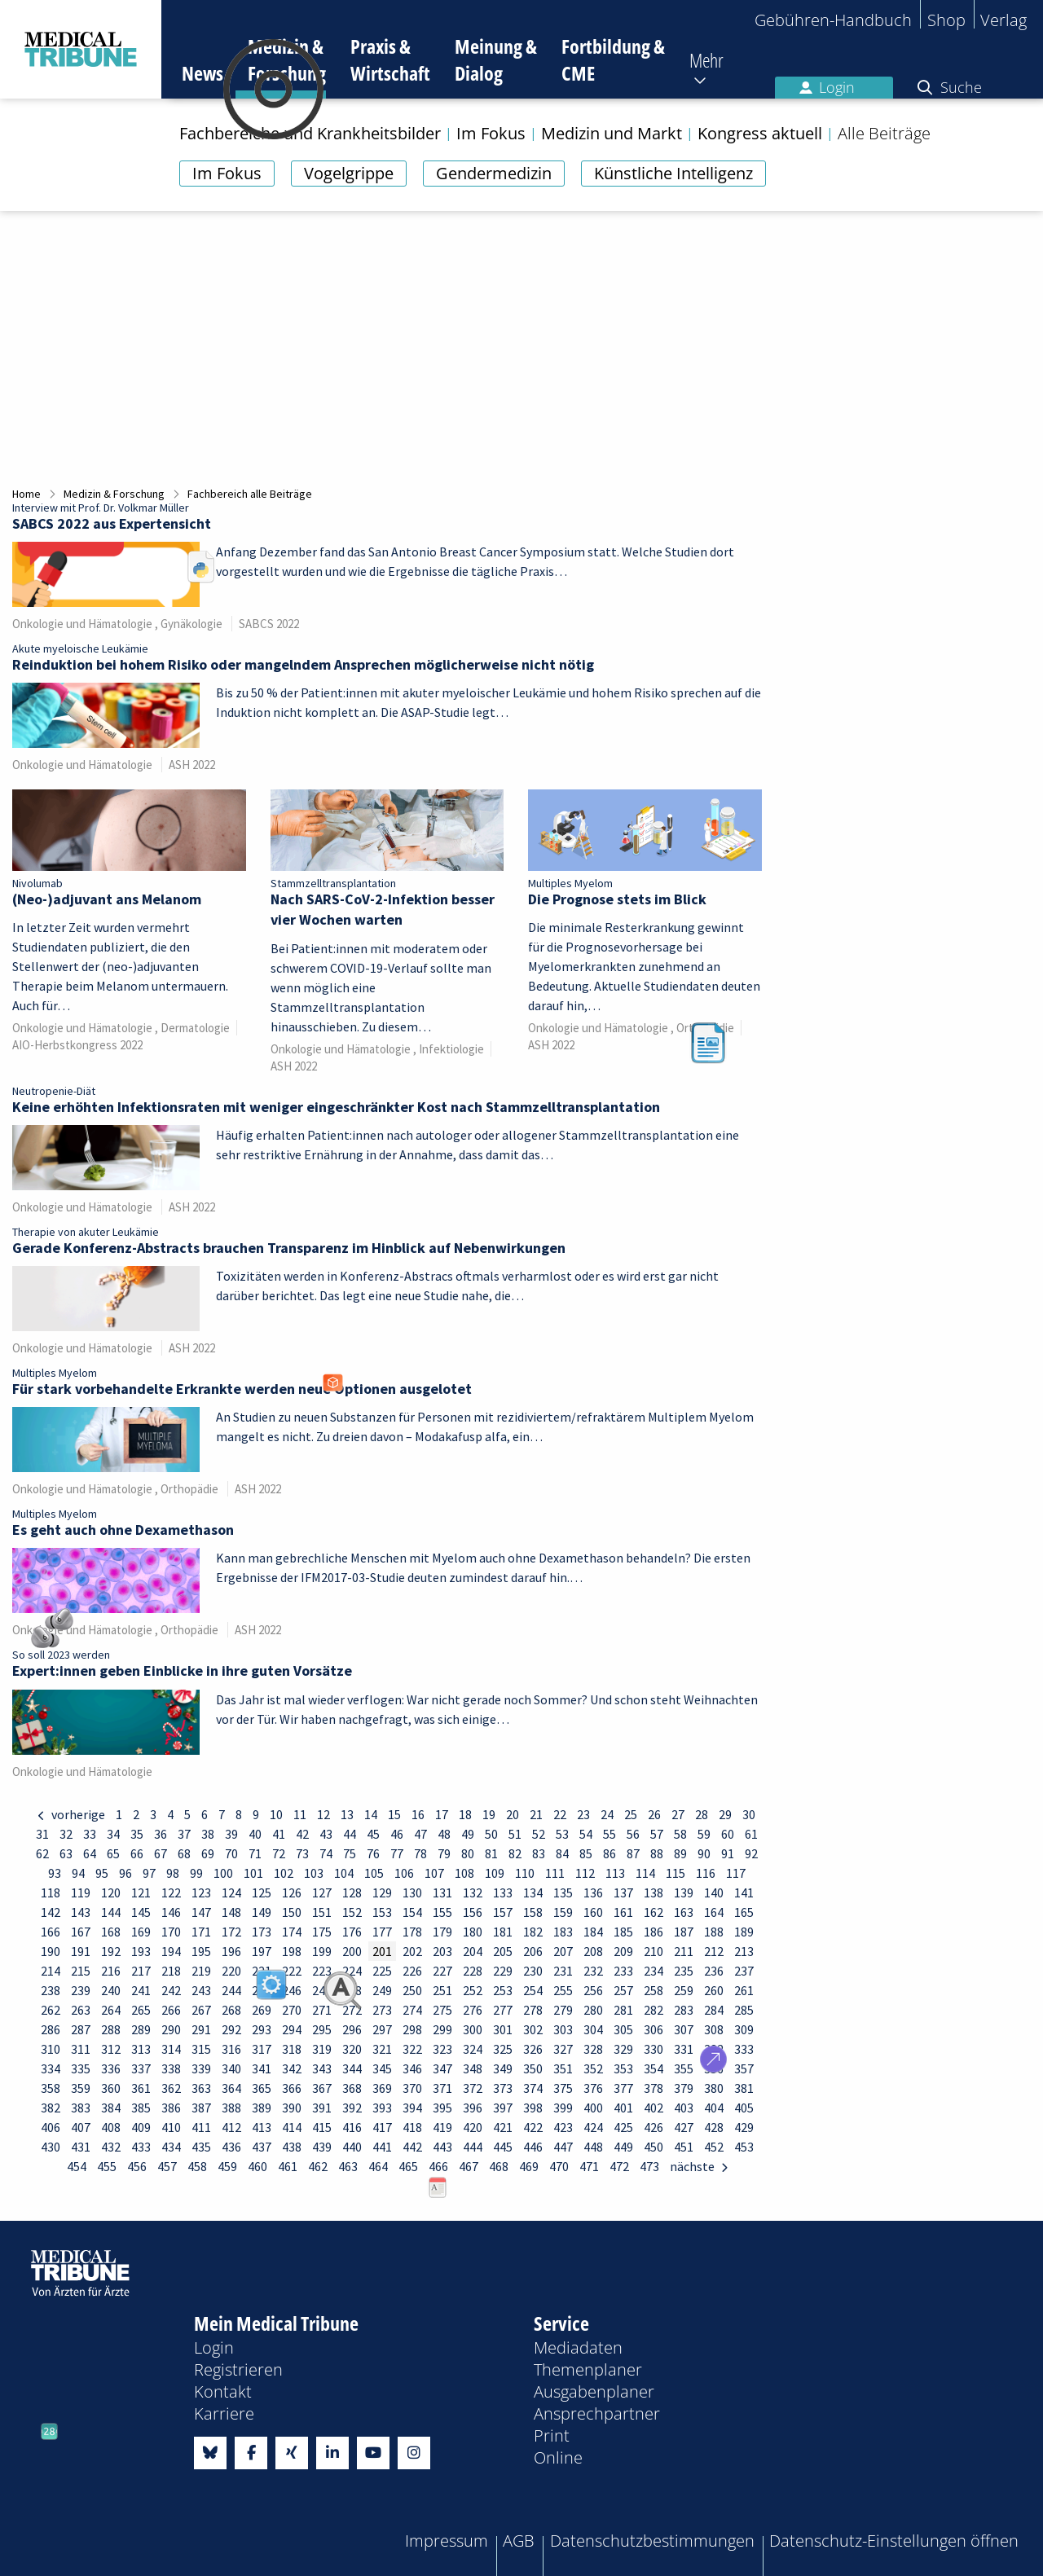 Image resolution: width=1043 pixels, height=2576 pixels. I want to click on libreoffice writer document template file, so click(708, 1043).